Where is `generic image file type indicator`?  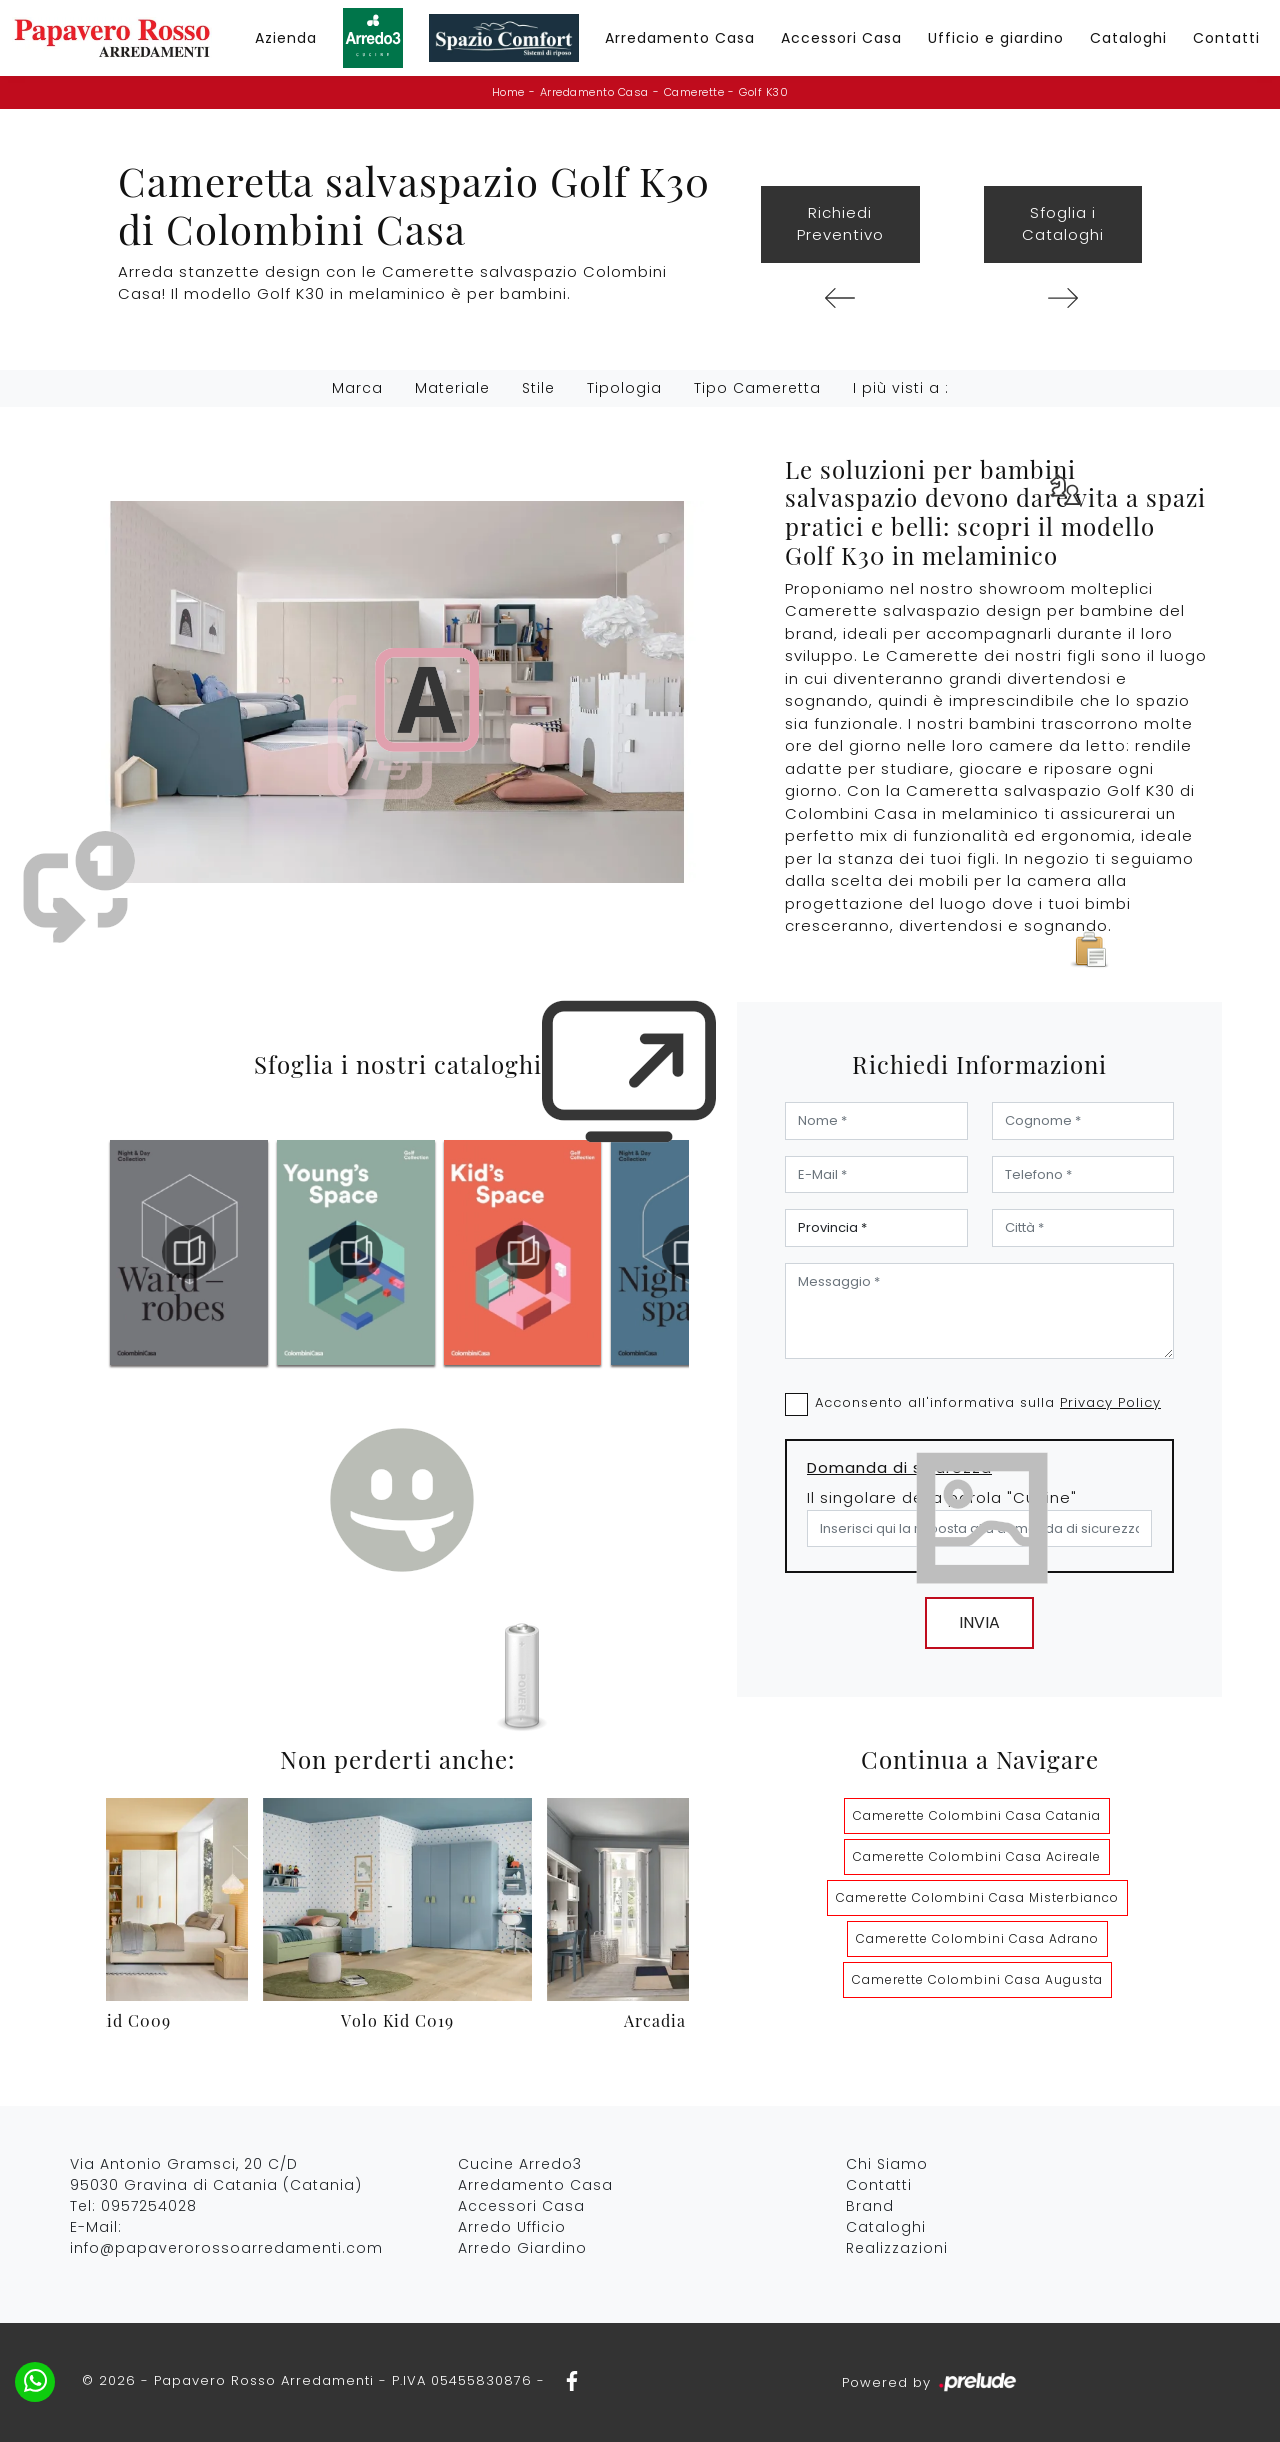
generic image file type indicator is located at coordinates (982, 1518).